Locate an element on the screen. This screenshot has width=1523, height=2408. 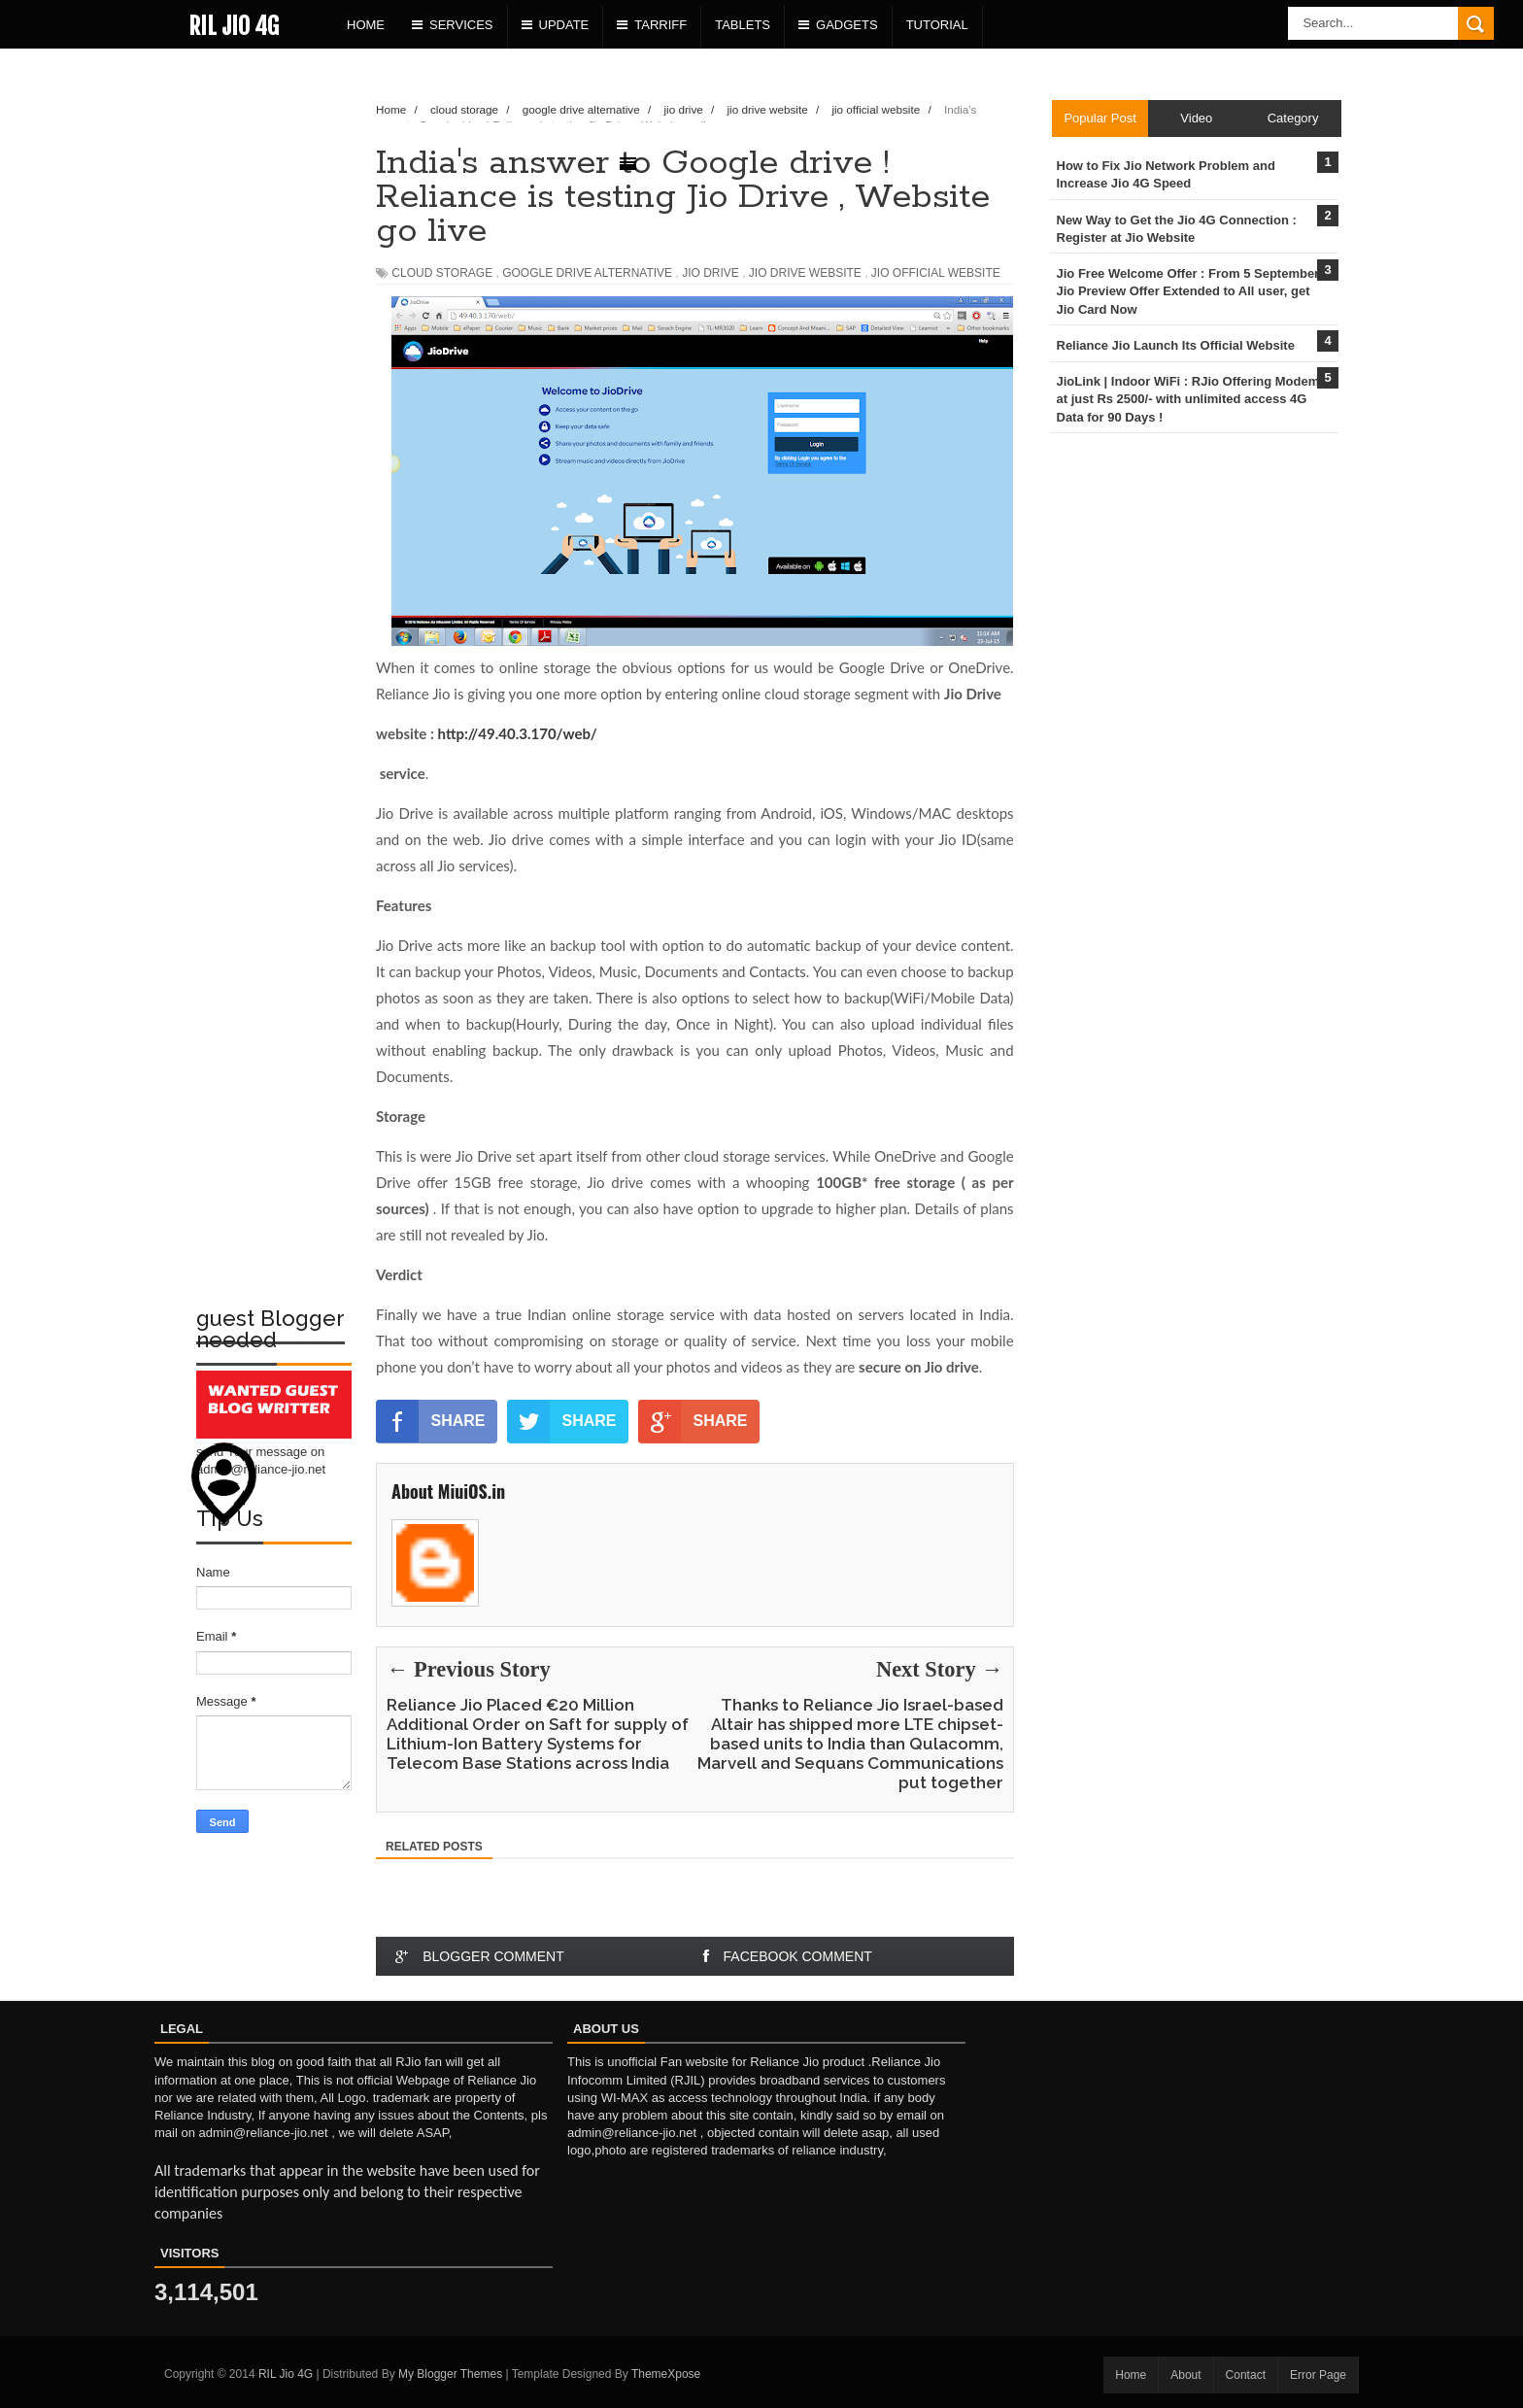
split view horizontally is located at coordinates (627, 163).